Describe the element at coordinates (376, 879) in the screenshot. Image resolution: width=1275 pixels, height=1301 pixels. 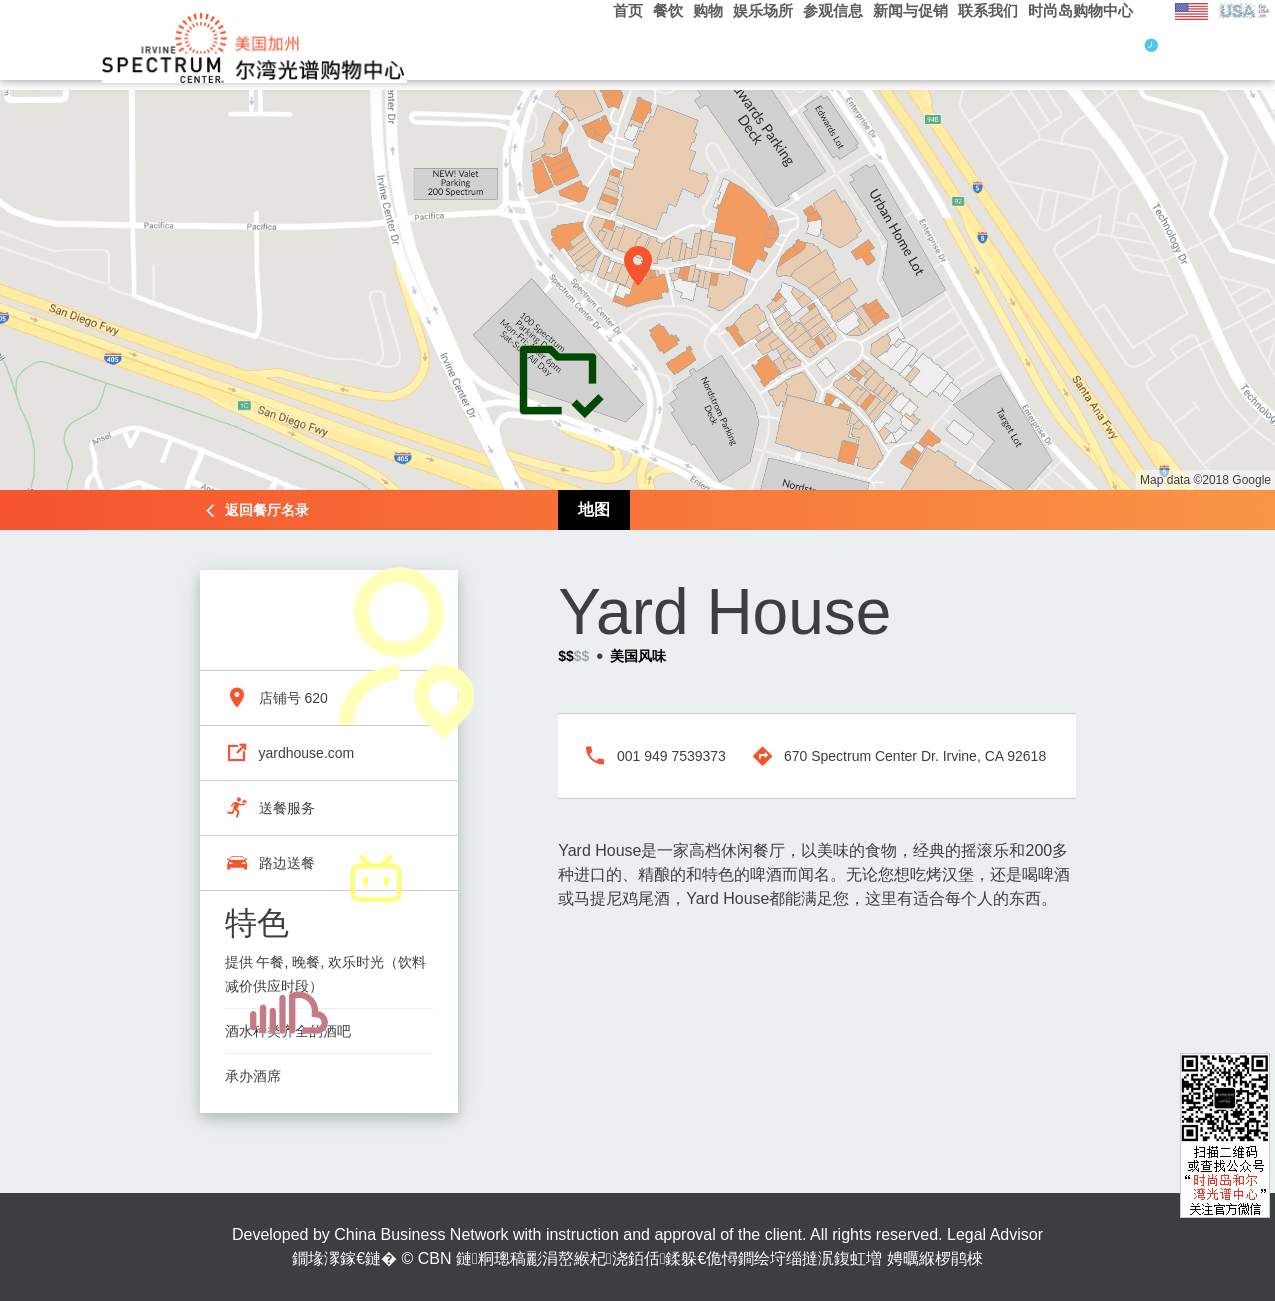
I see `open Bilibili app` at that location.